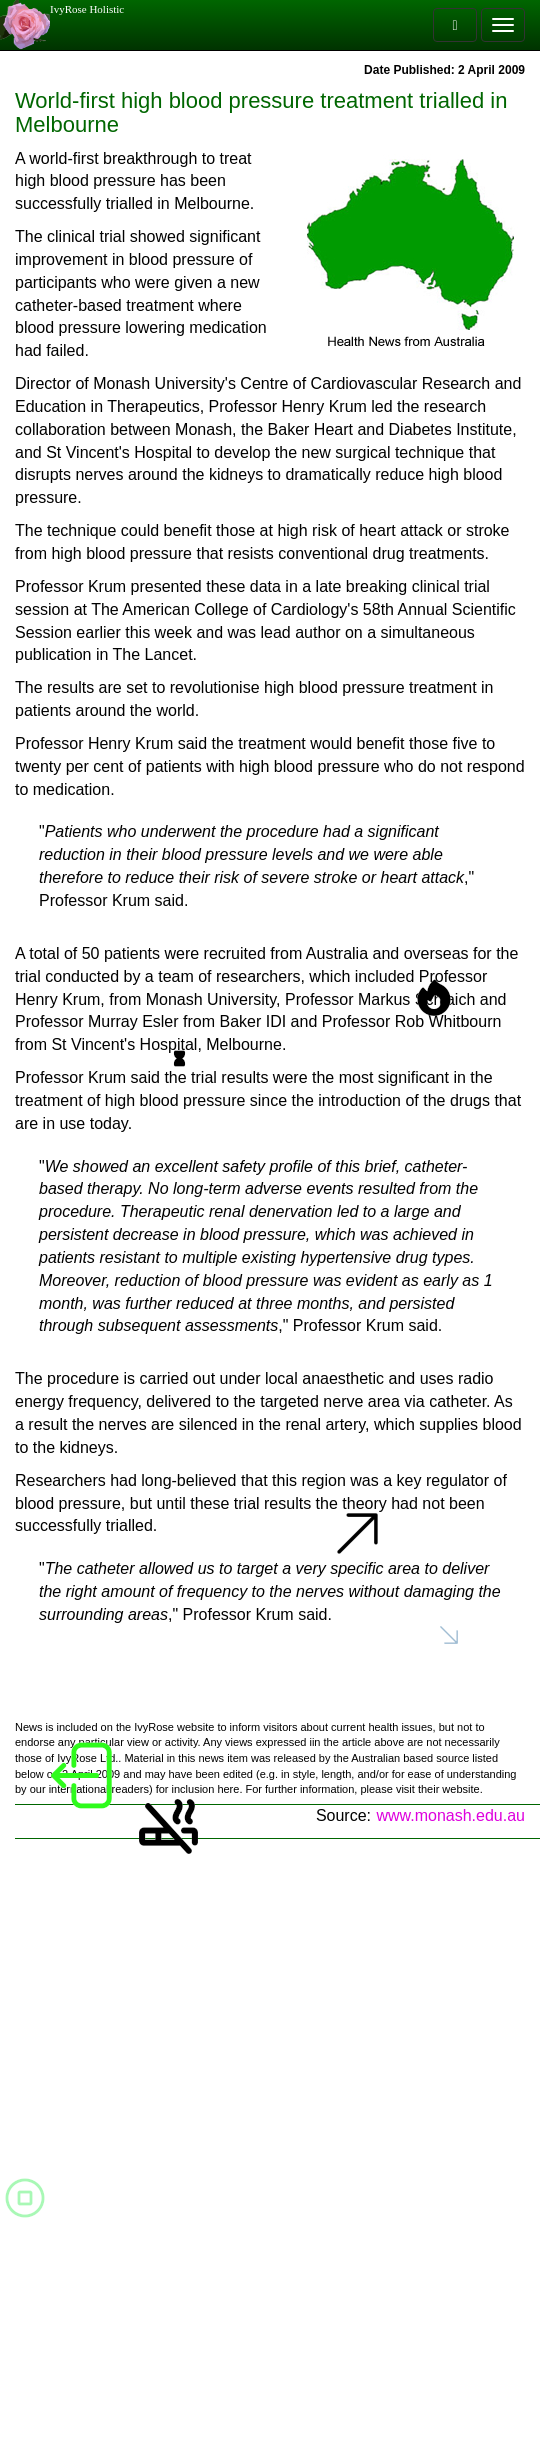  I want to click on log out of your account, so click(86, 1775).